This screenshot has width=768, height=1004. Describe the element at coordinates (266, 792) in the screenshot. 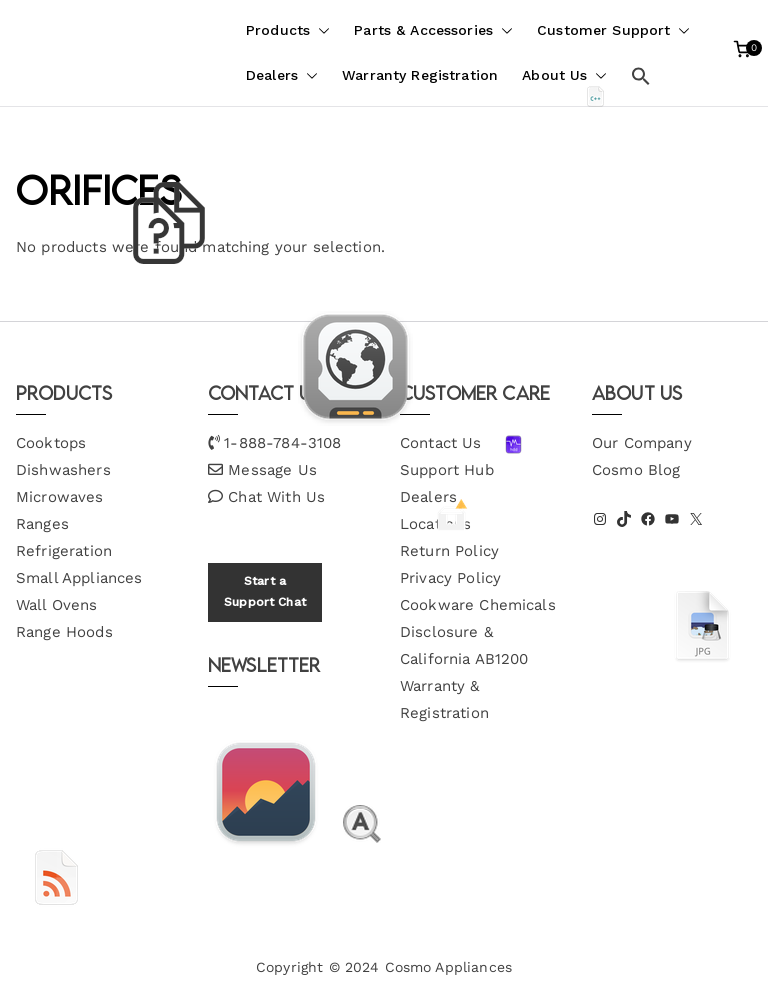

I see `open koko photo gallery app` at that location.